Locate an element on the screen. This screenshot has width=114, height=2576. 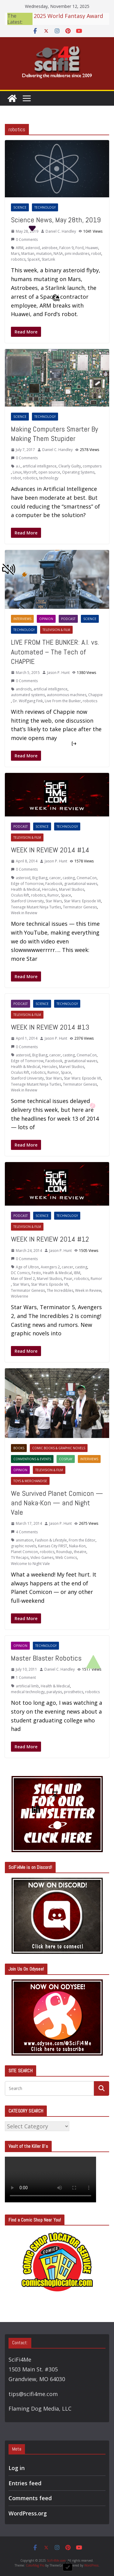
move item to top of list is located at coordinates (55, 1795).